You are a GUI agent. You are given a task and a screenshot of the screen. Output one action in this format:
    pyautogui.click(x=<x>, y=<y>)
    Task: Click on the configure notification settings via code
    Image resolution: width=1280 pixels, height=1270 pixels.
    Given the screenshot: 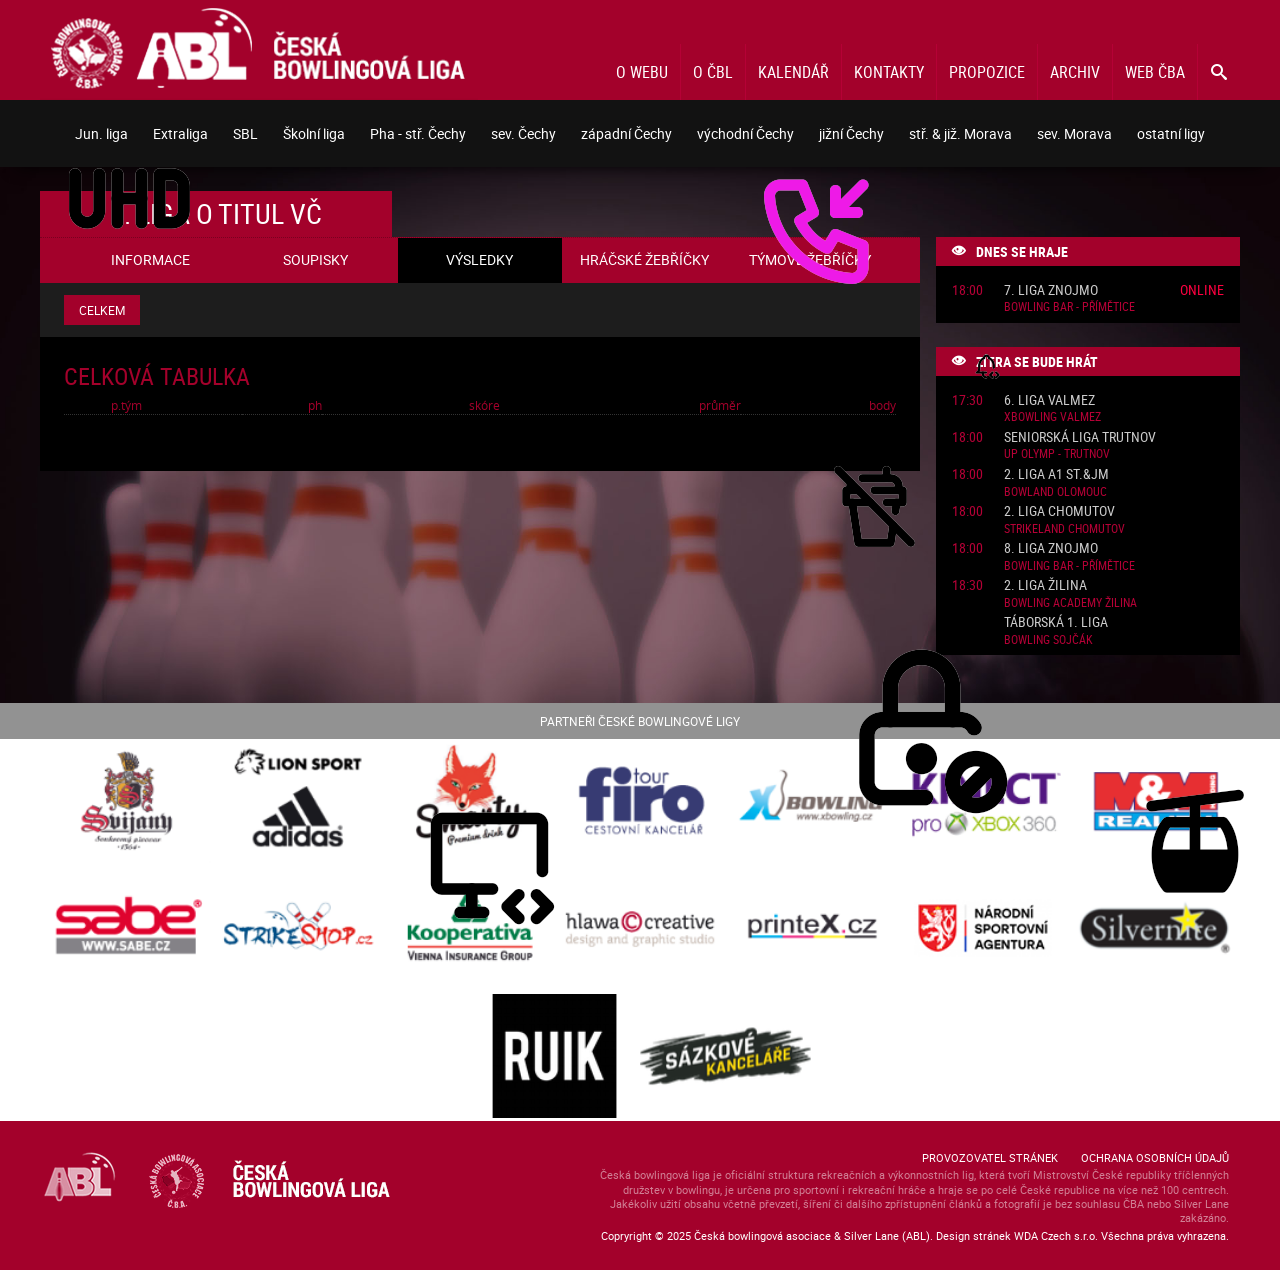 What is the action you would take?
    pyautogui.click(x=986, y=366)
    